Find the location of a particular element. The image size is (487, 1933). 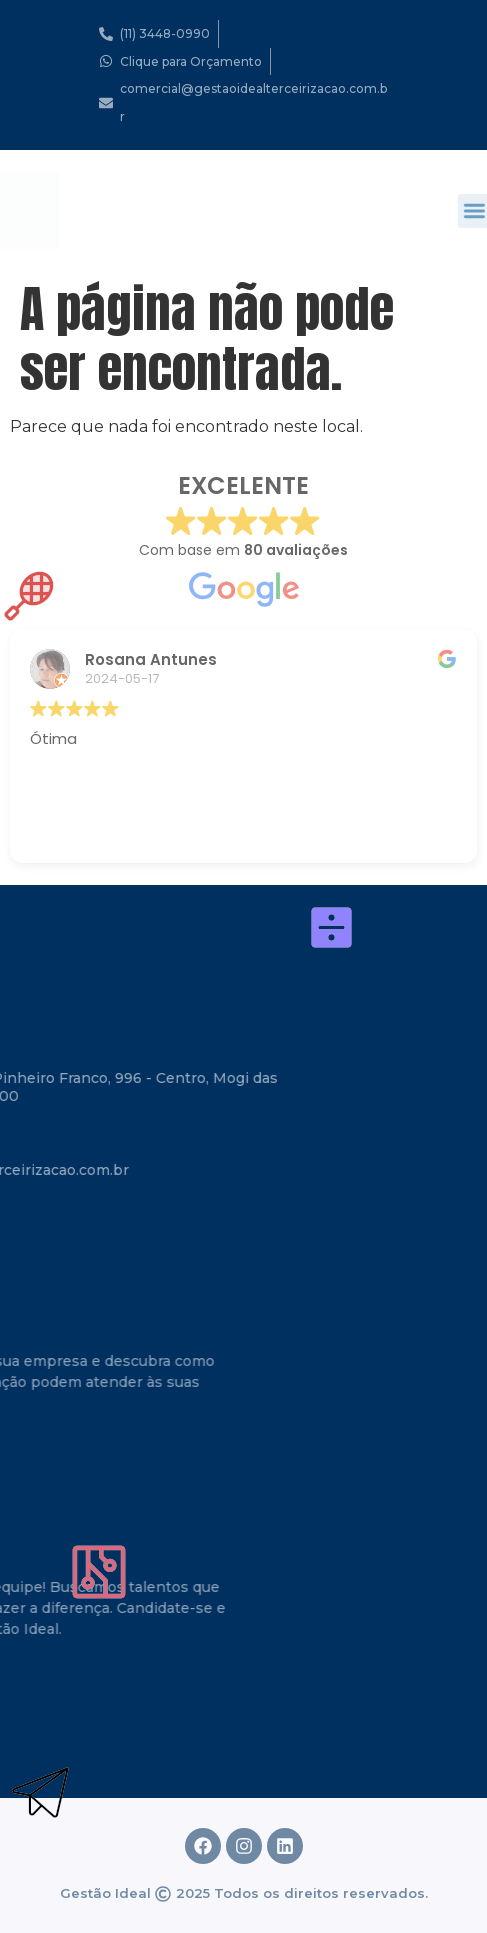

open Telegram app is located at coordinates (42, 1793).